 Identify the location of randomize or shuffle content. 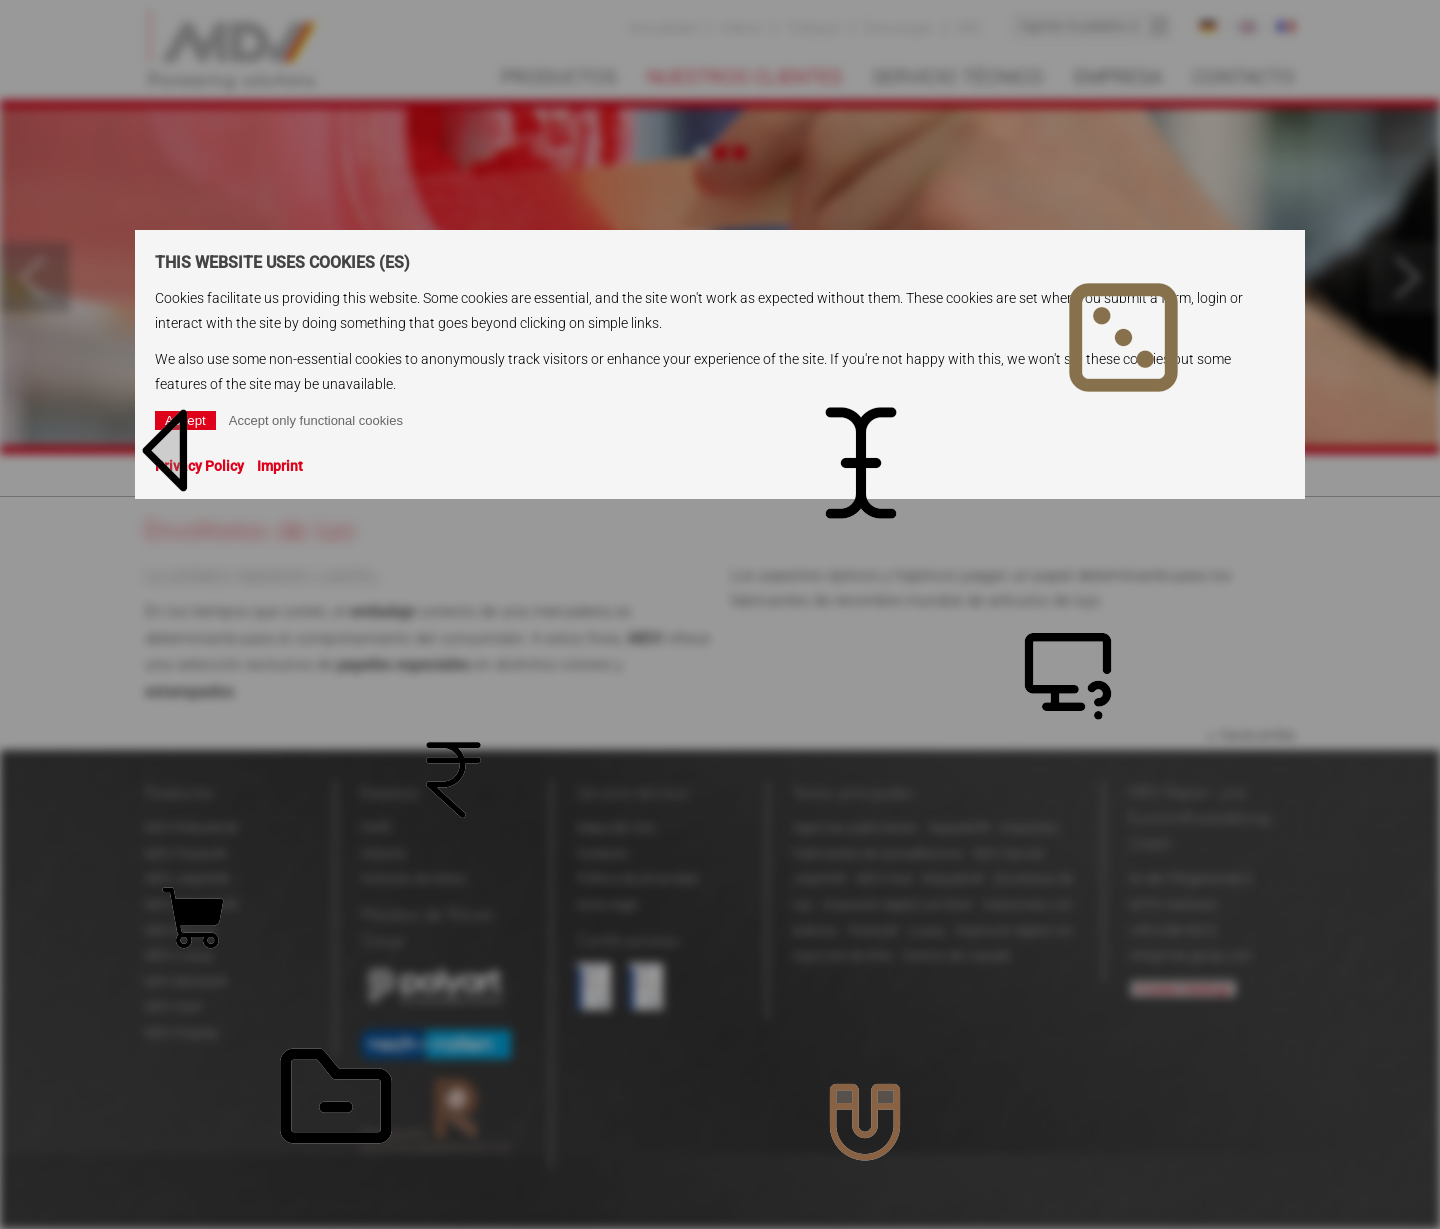
(1123, 337).